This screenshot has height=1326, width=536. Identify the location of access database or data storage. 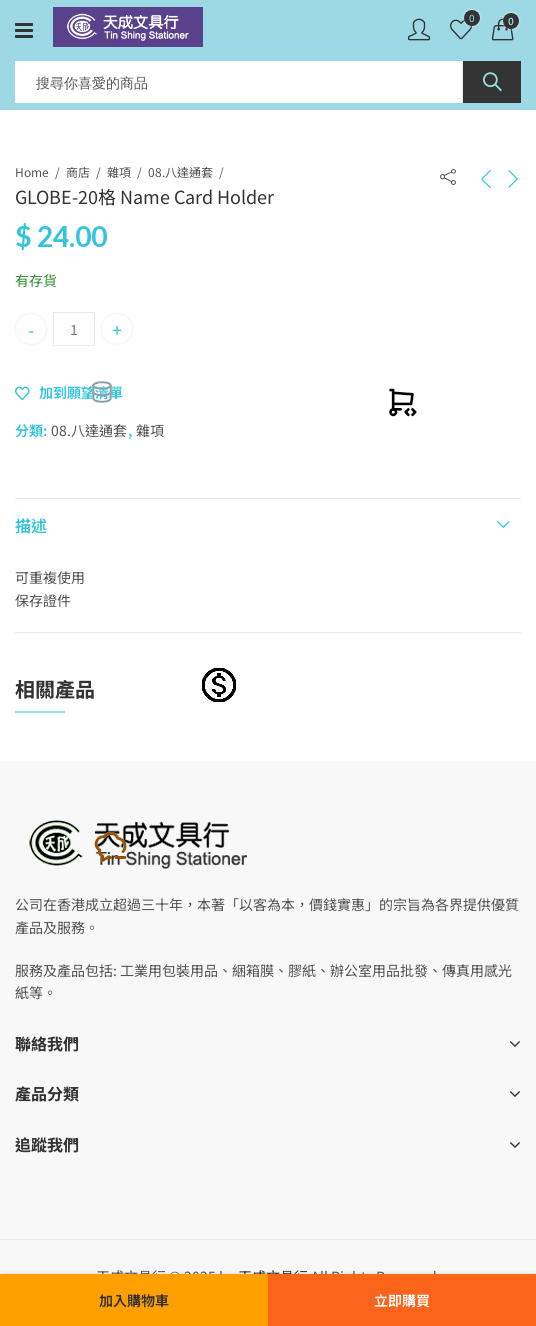
(102, 392).